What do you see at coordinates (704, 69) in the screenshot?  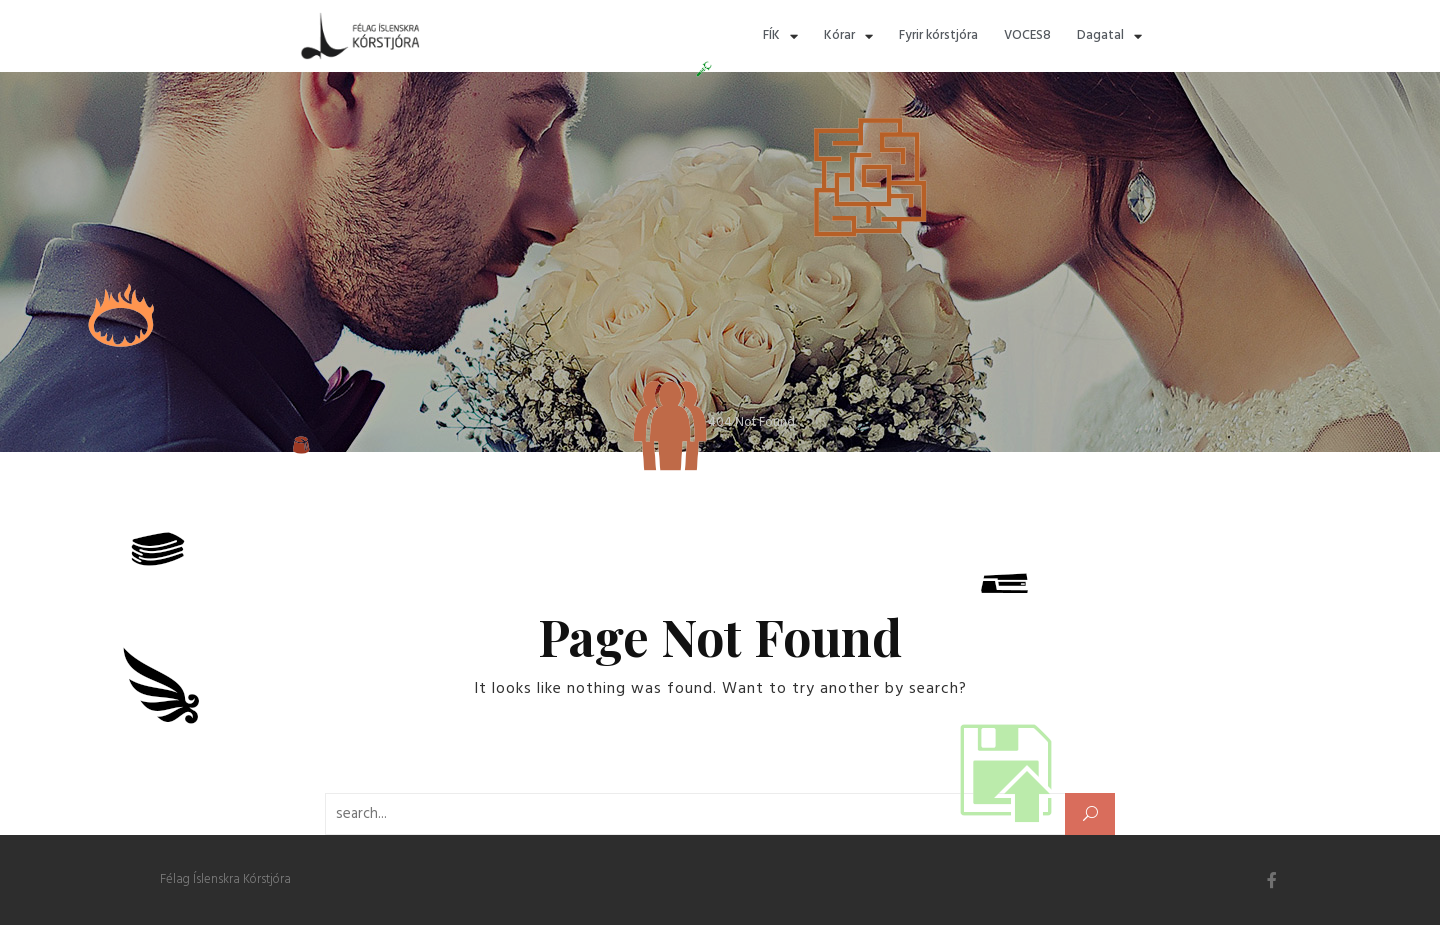 I see `cast a lunar or night-themed spell` at bounding box center [704, 69].